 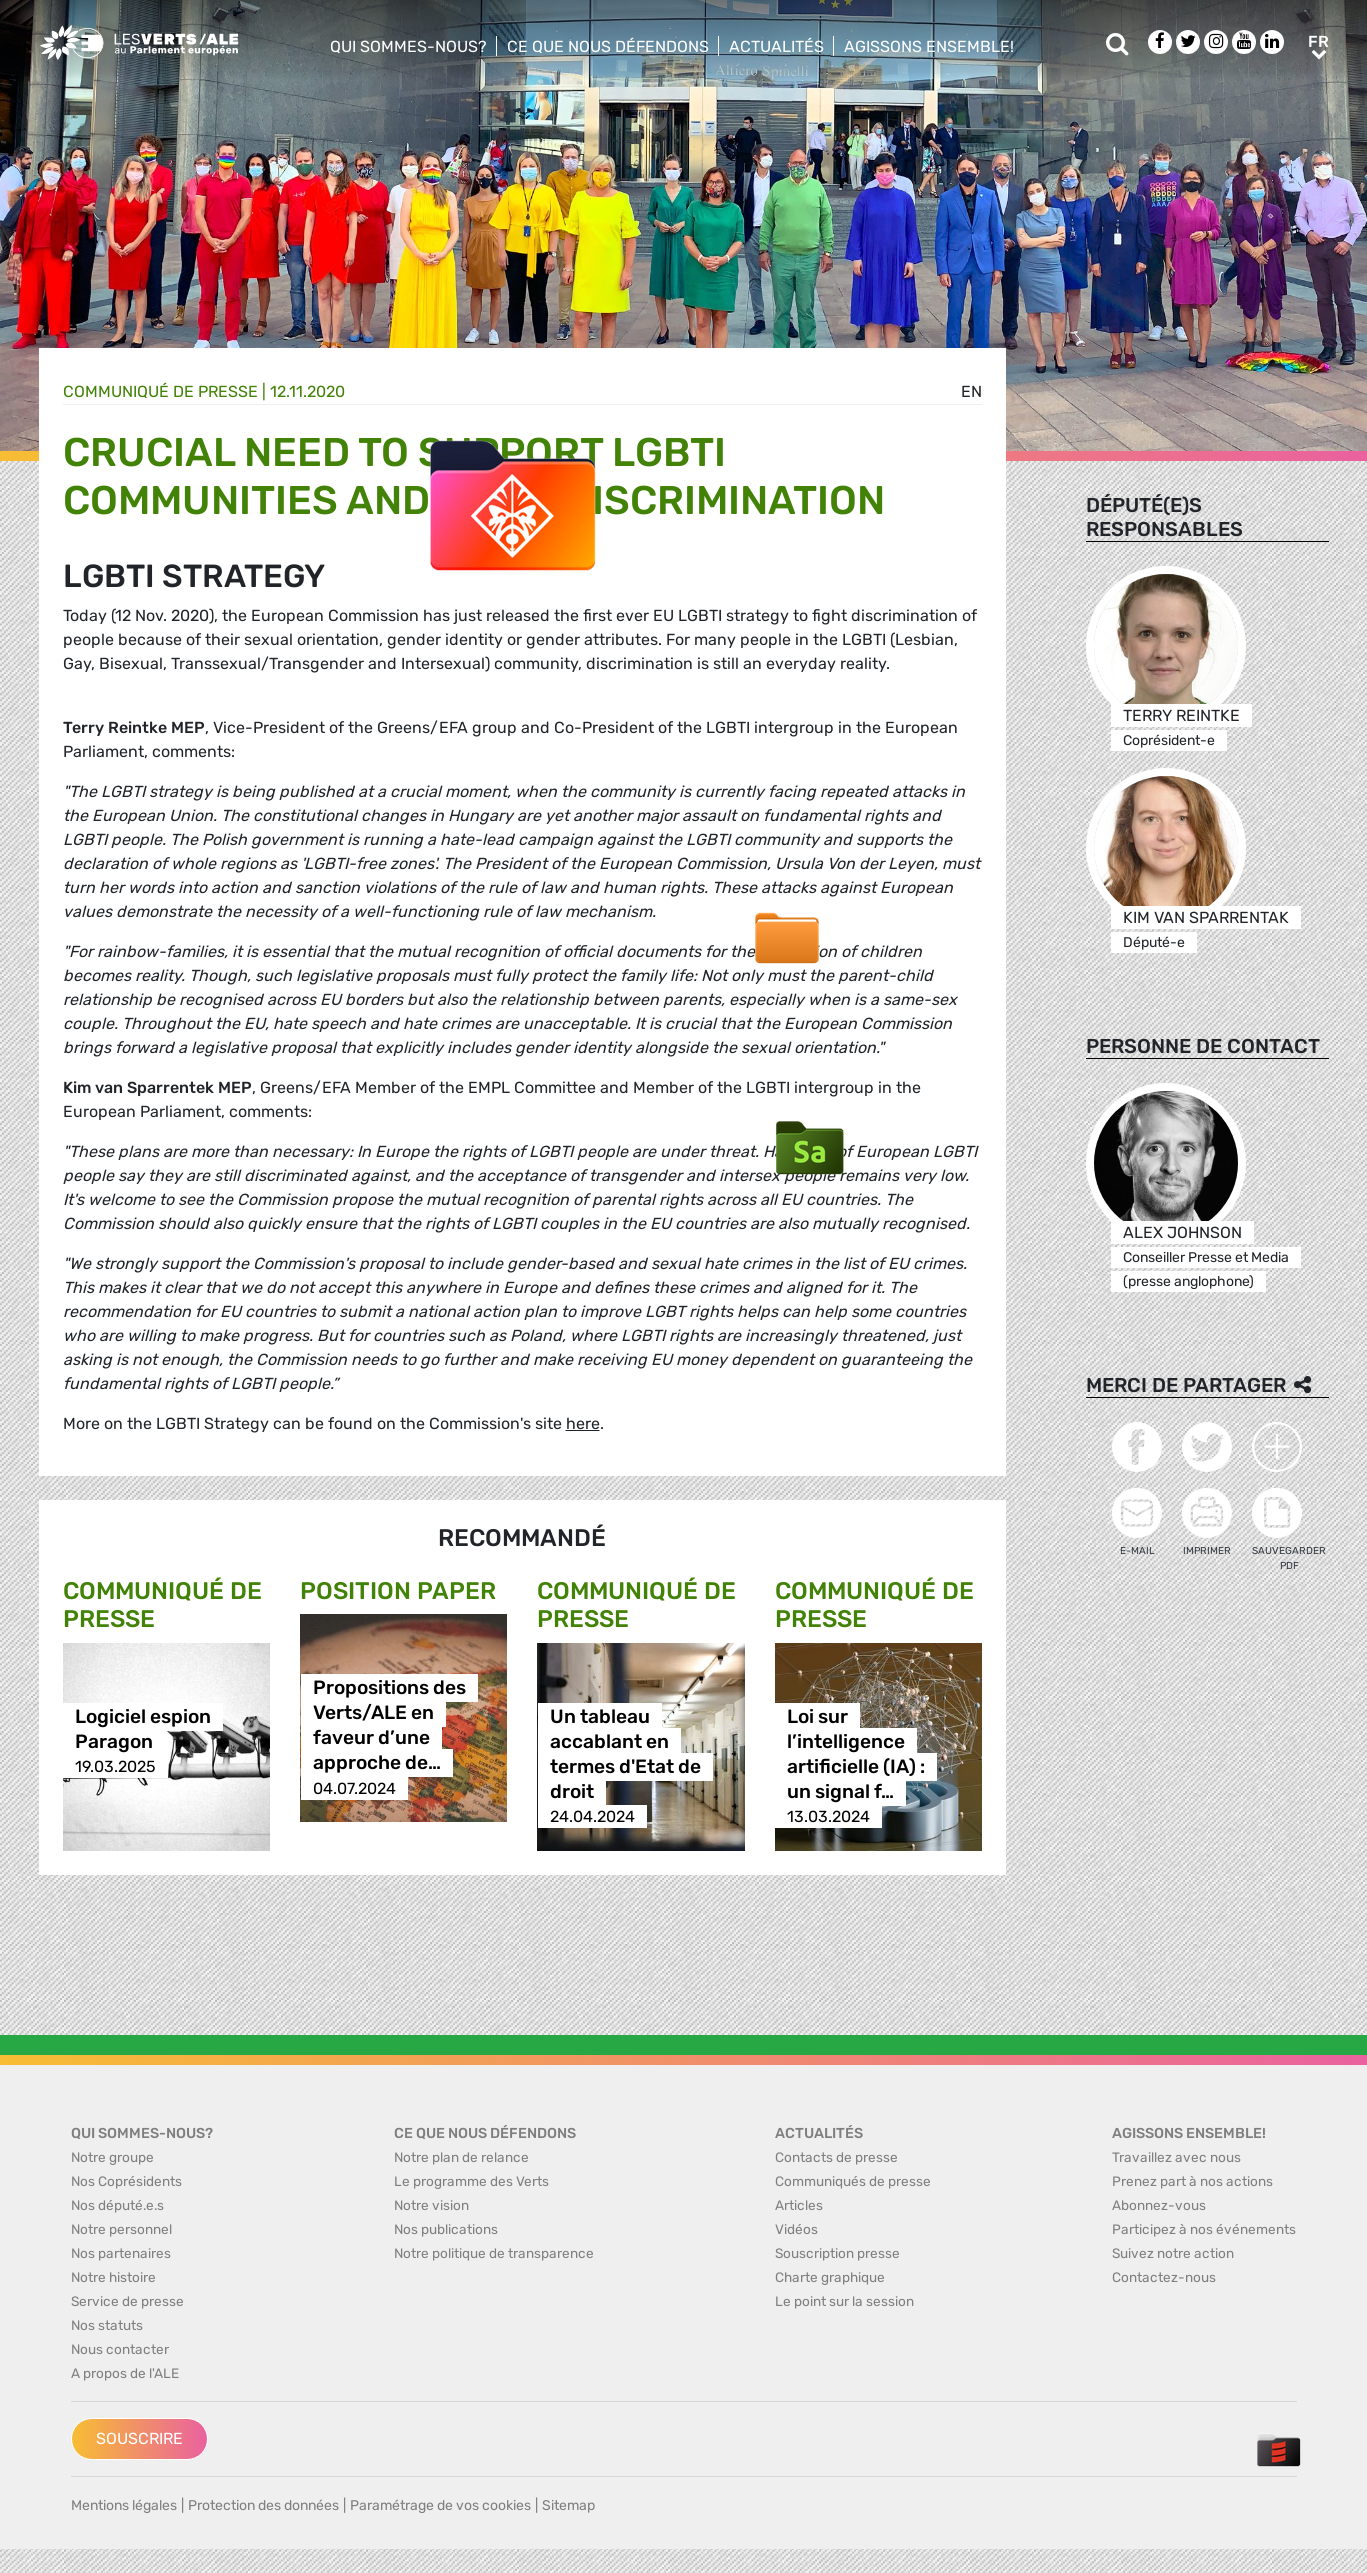 I want to click on open HP Omen gaming software folder, so click(x=512, y=510).